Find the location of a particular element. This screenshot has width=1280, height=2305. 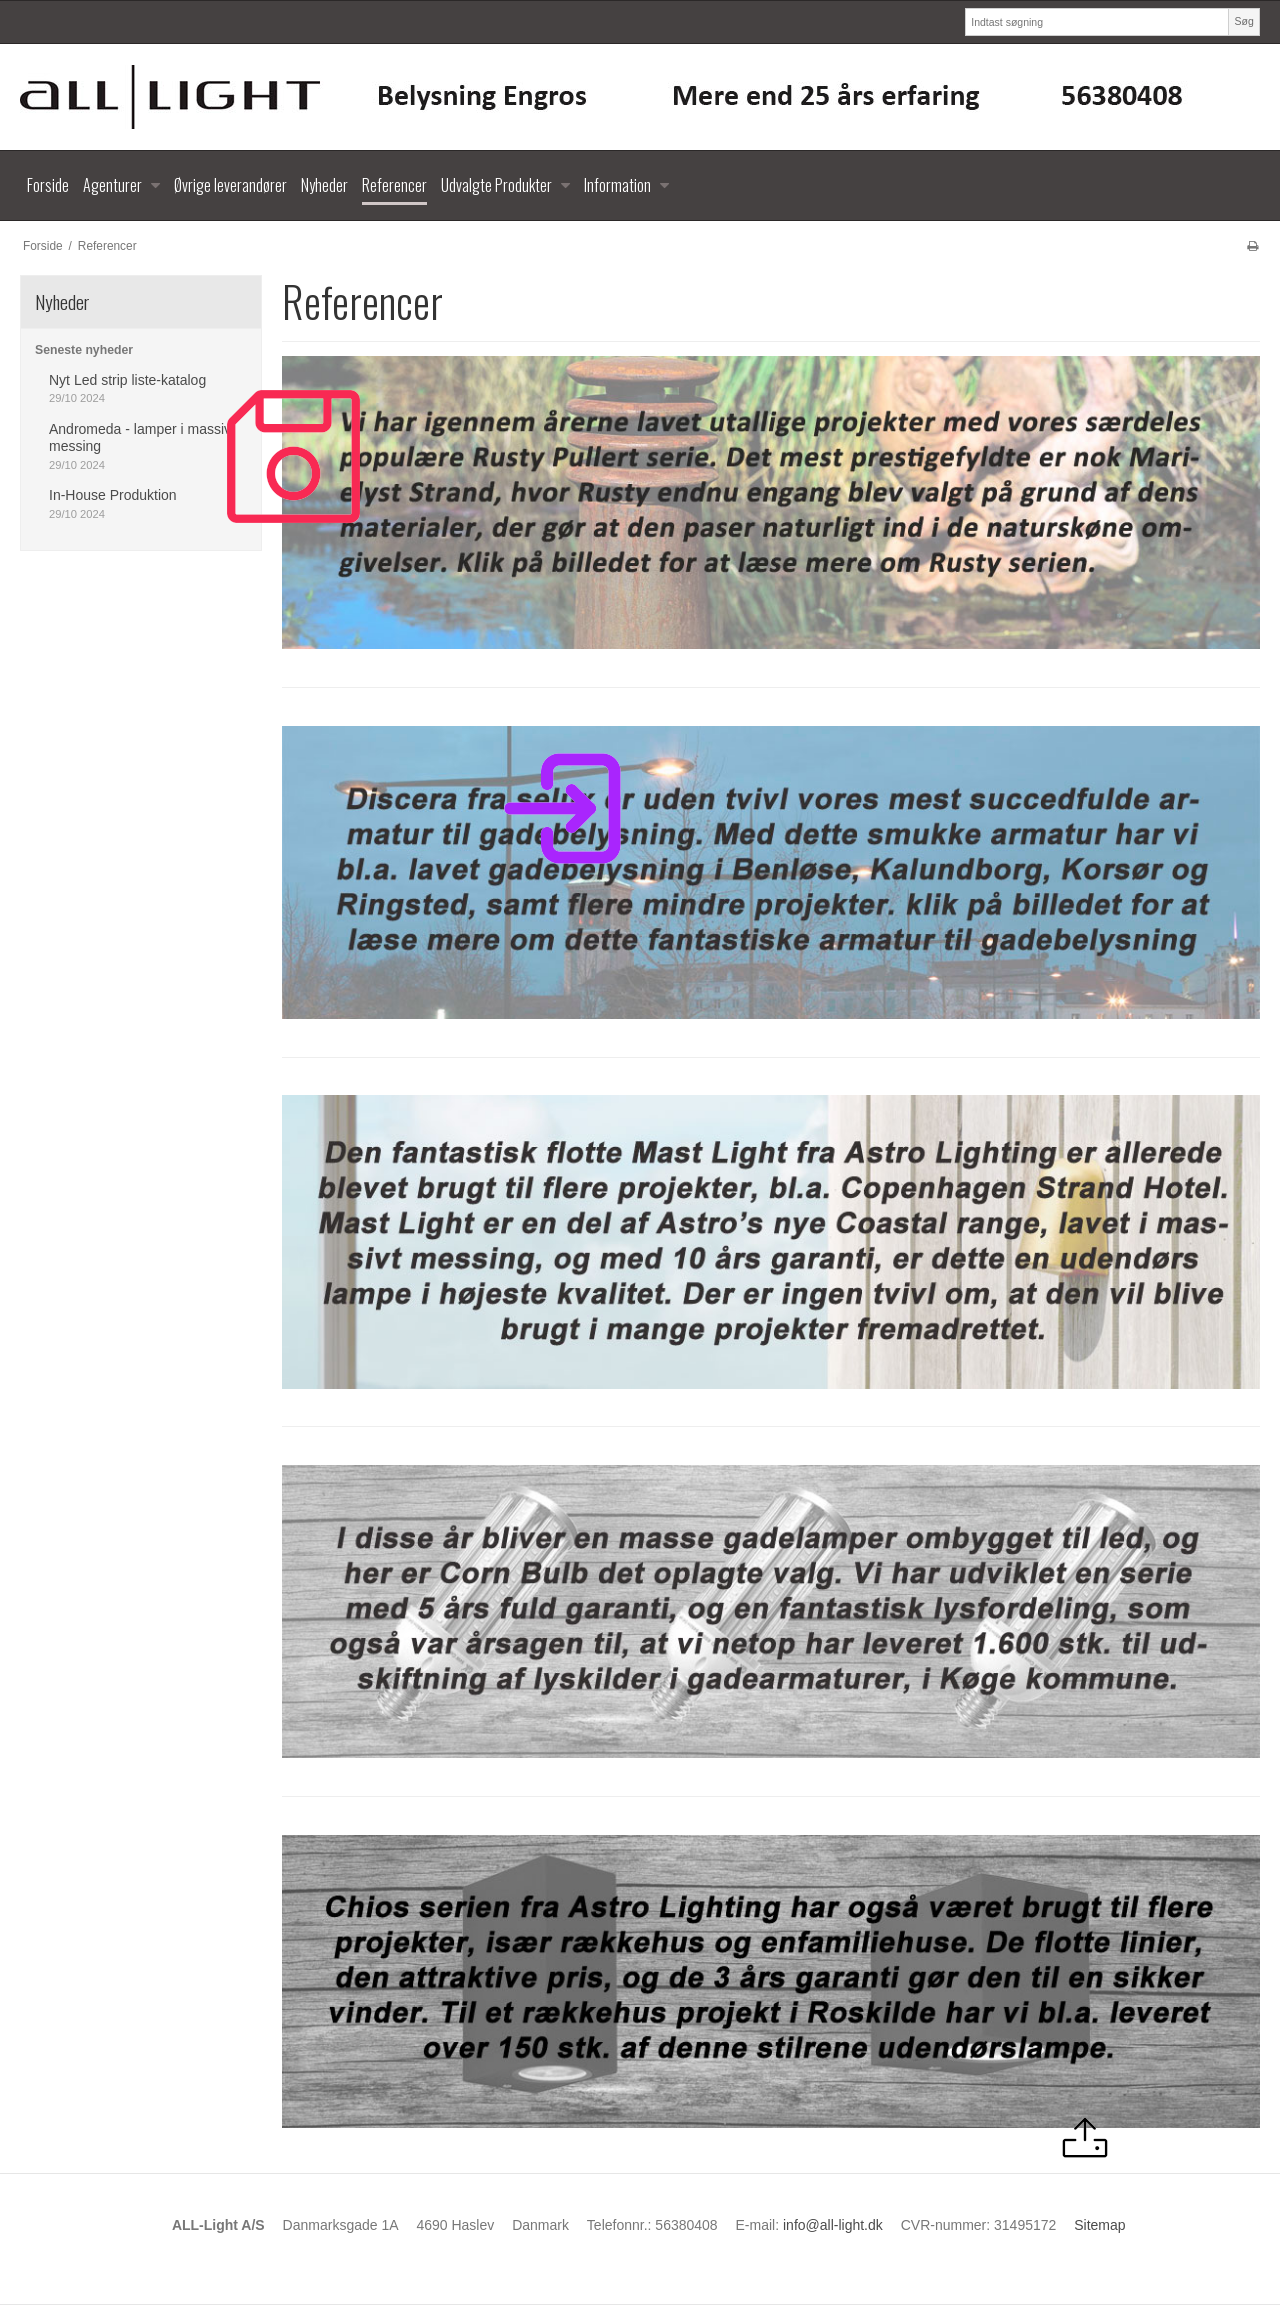

log in to your account is located at coordinates (565, 808).